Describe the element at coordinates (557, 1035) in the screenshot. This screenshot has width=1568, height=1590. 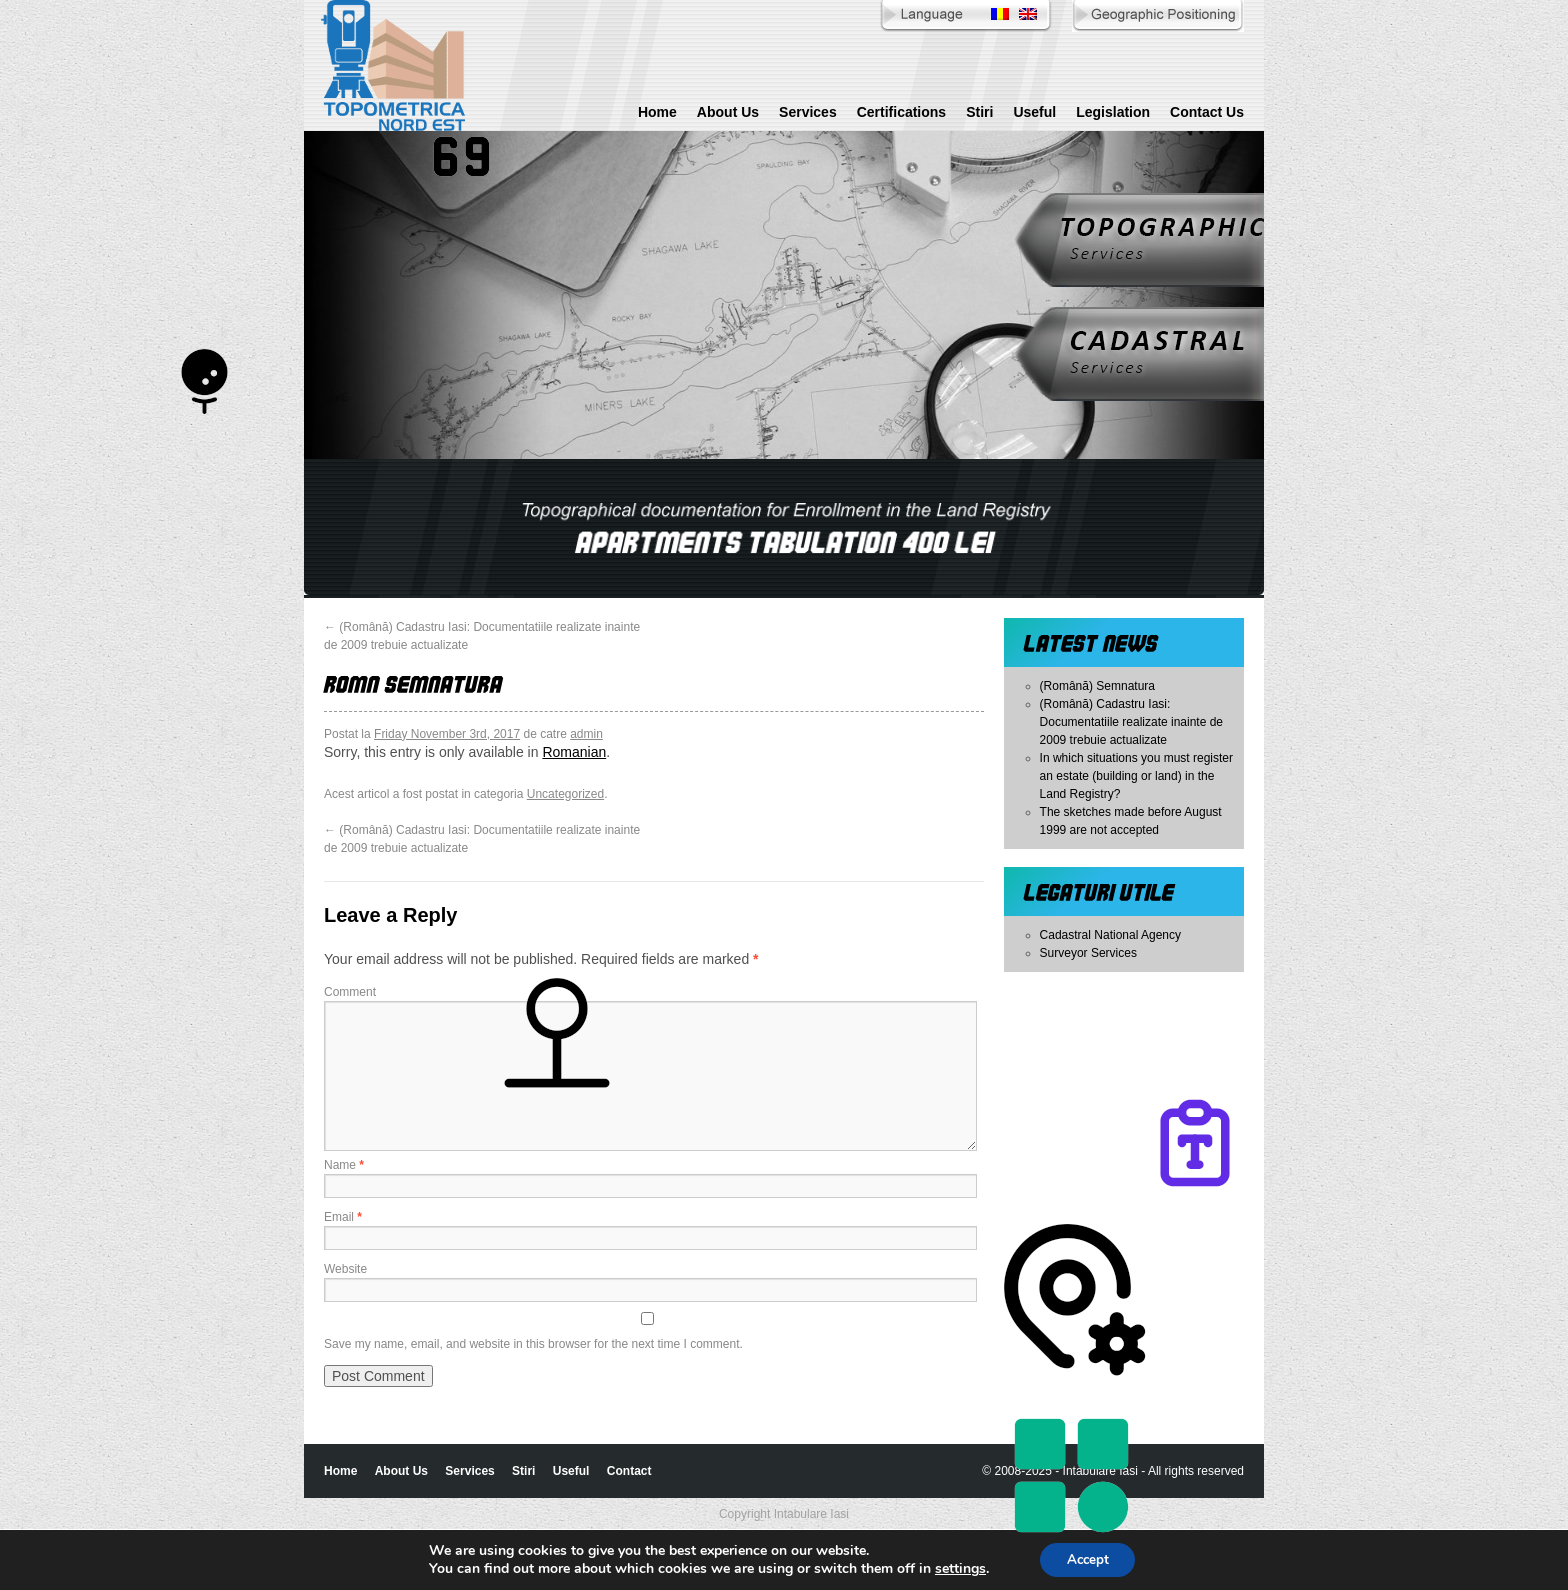
I see `mark a location on the map` at that location.